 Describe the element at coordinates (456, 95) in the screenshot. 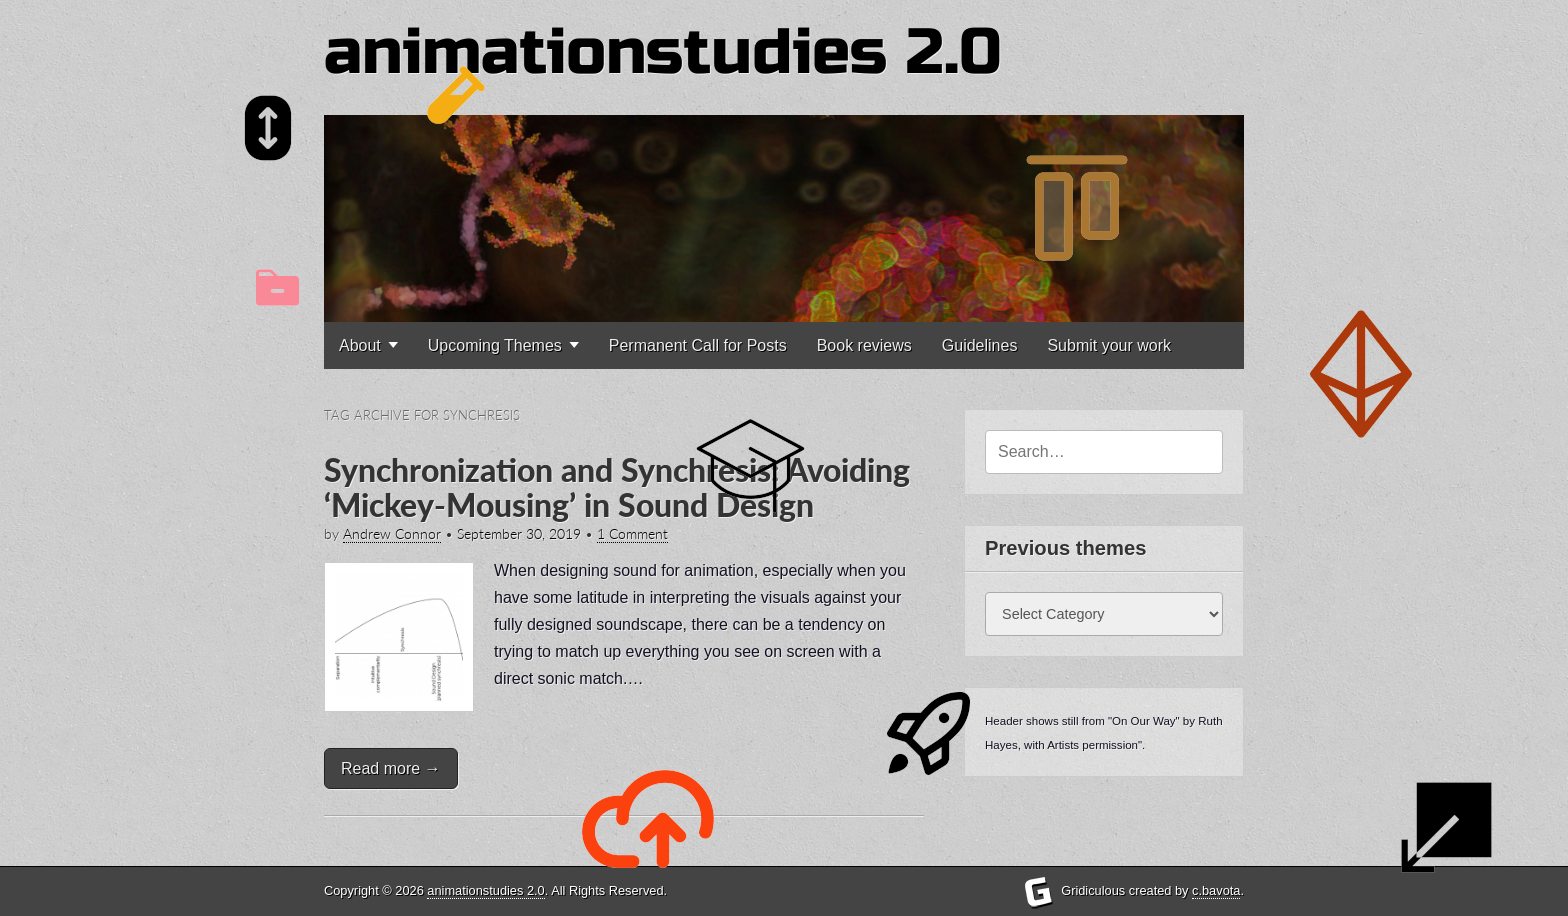

I see `view lab results or test samples` at that location.